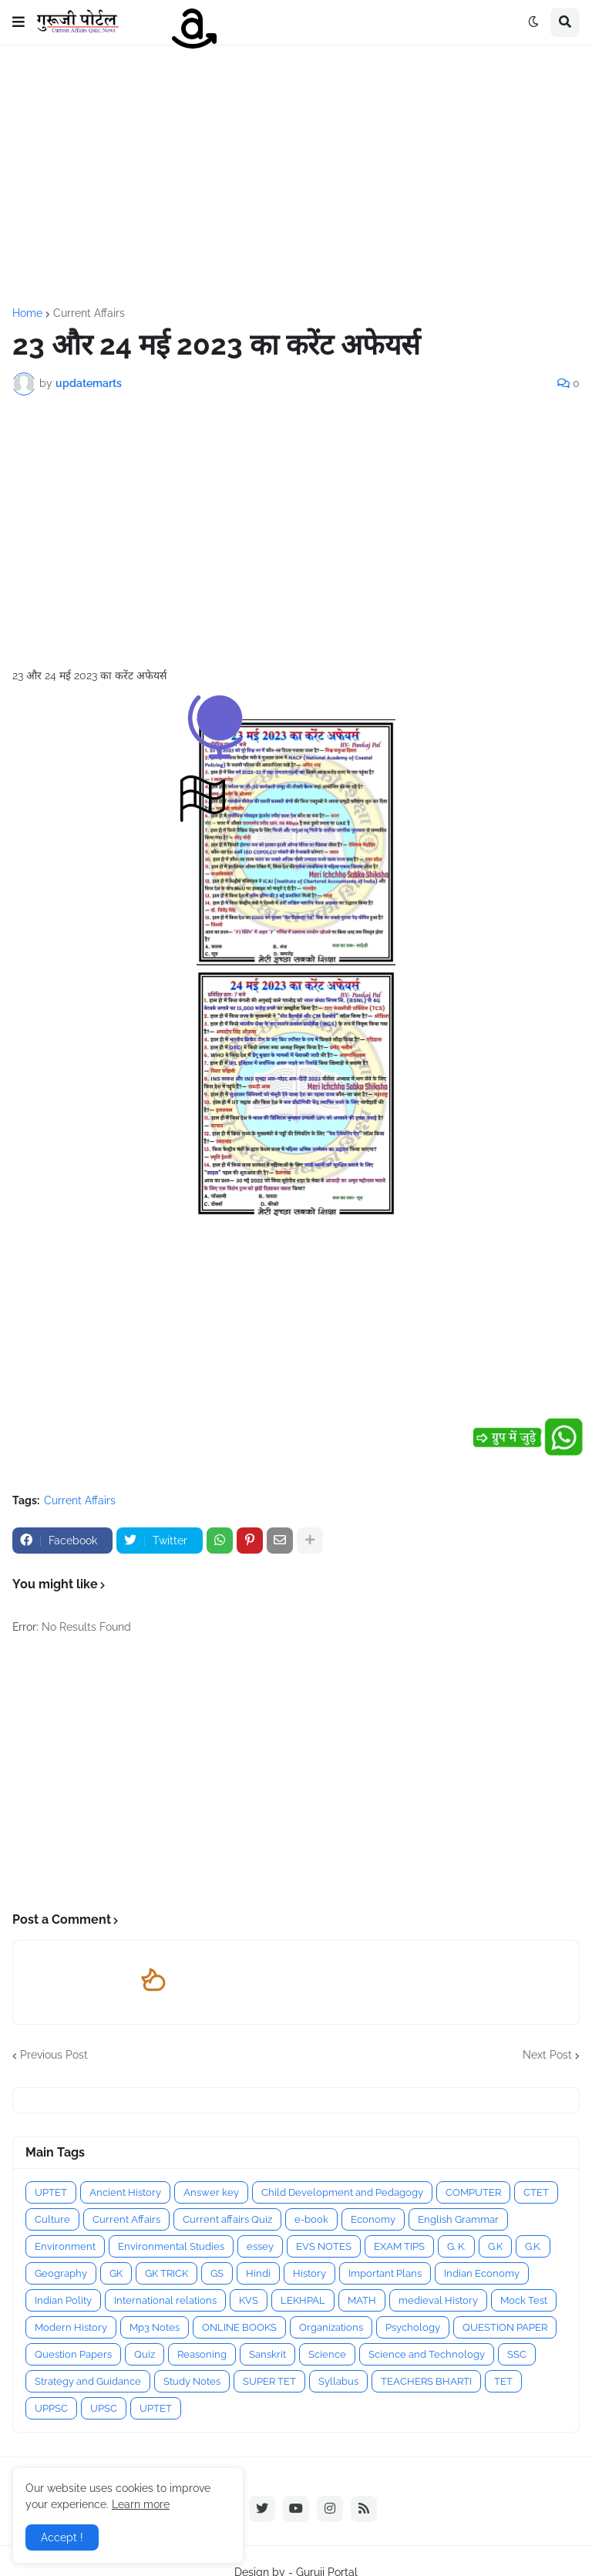 The image size is (592, 2576). I want to click on indicates a finish line or completion point, so click(200, 797).